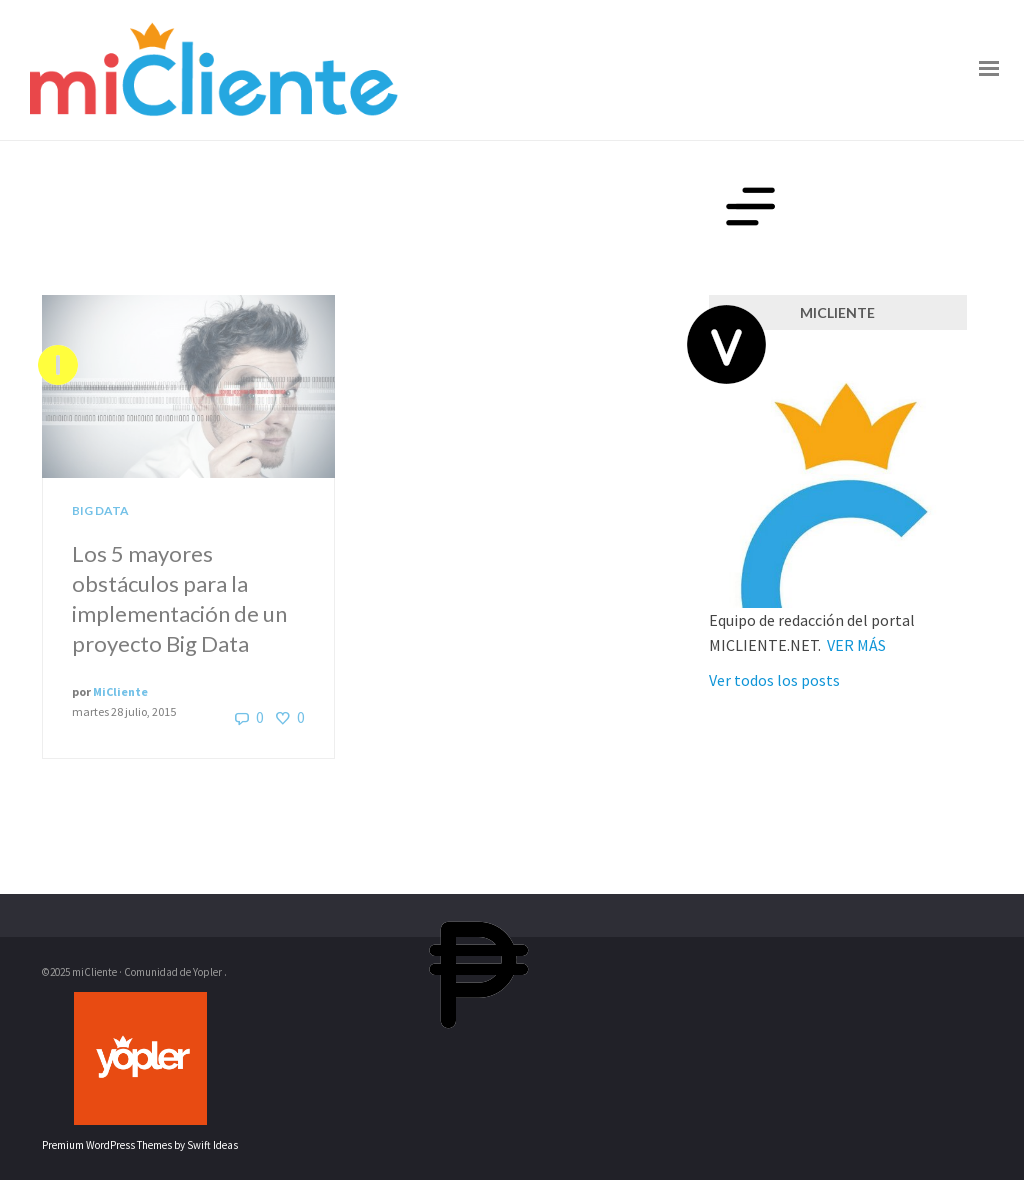 This screenshot has width=1024, height=1180. I want to click on open navigation menu, so click(750, 206).